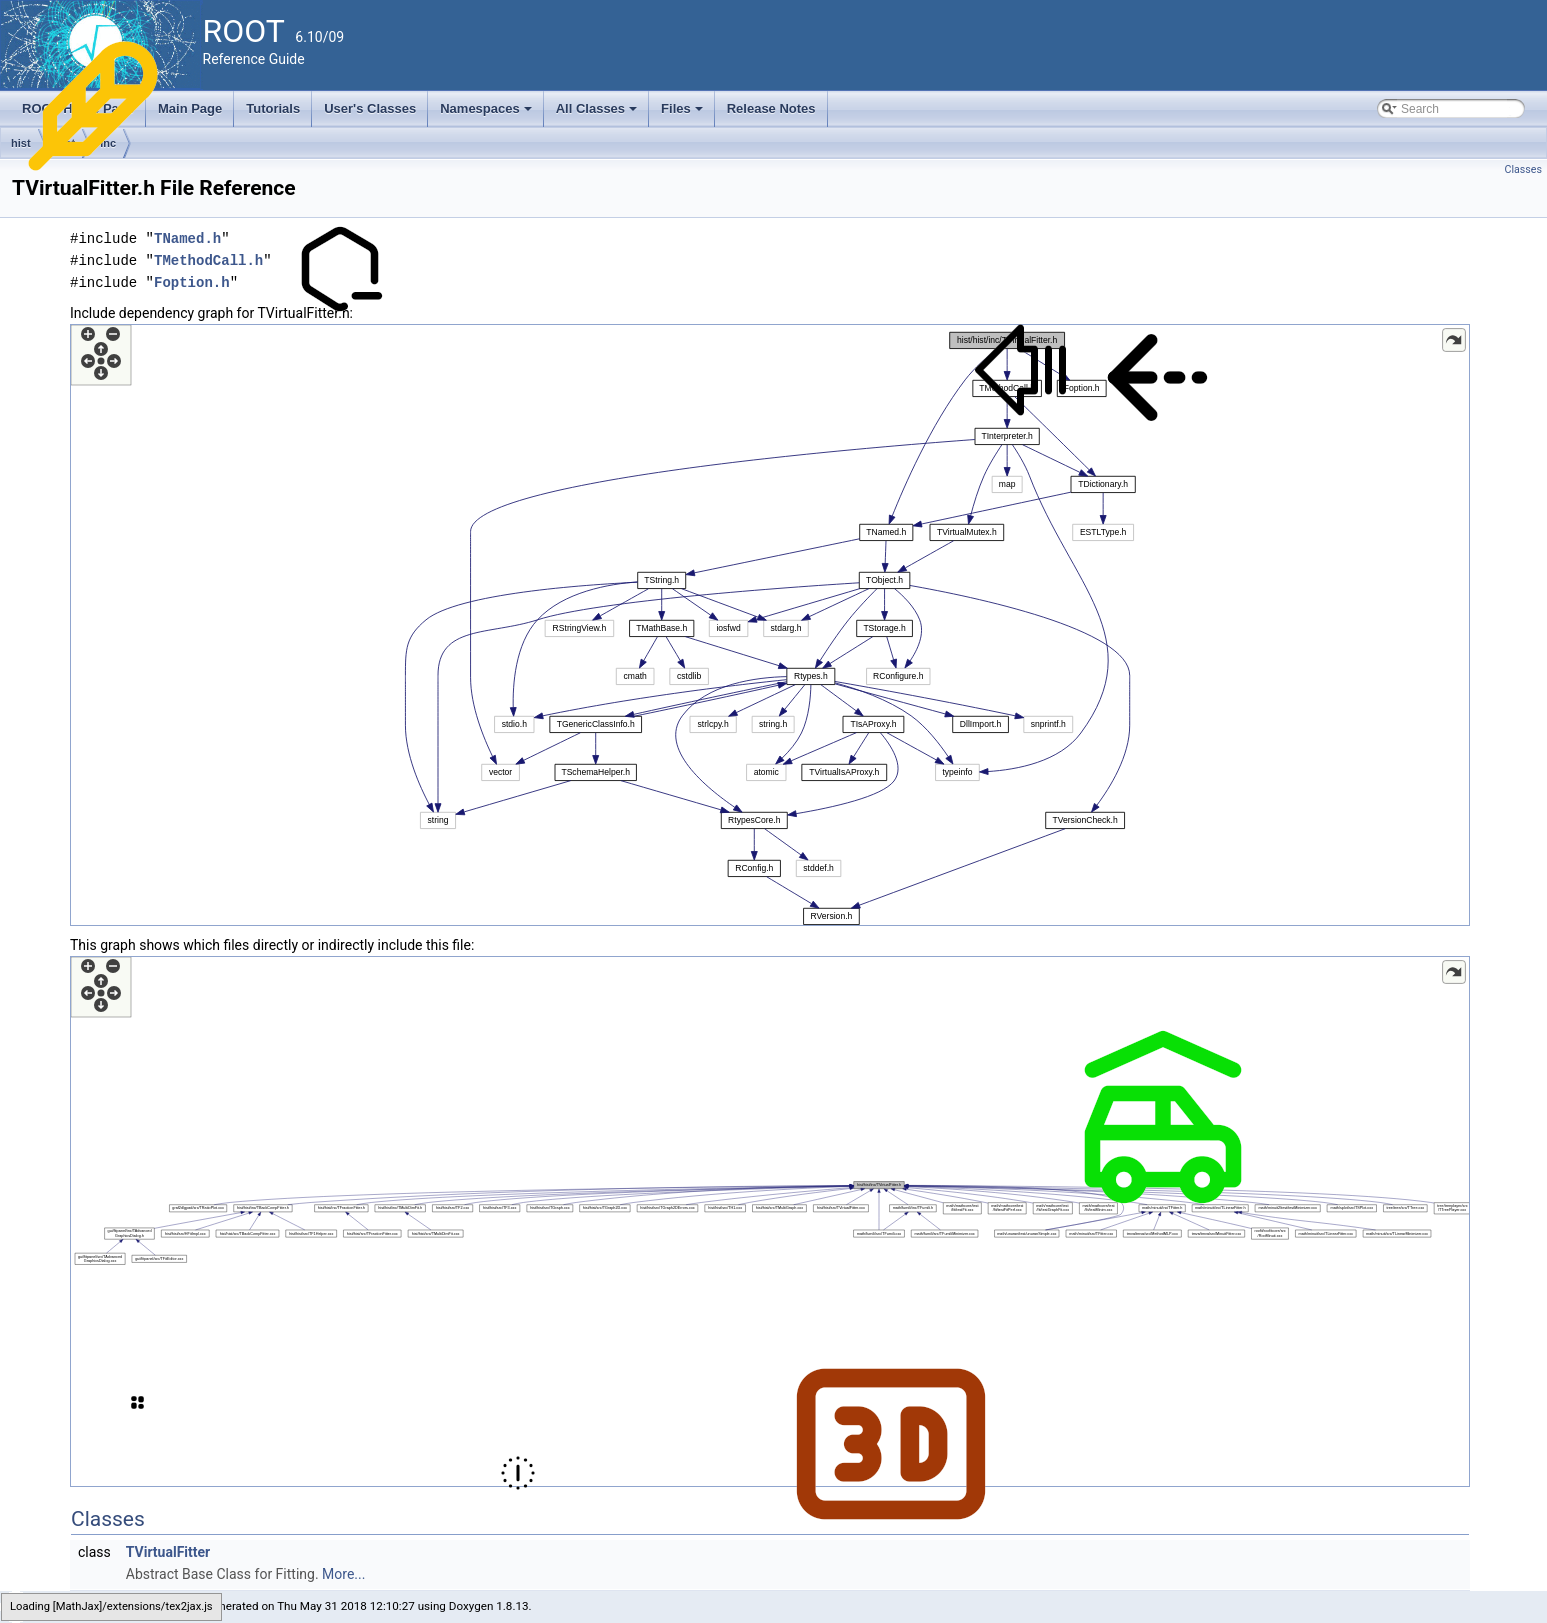  Describe the element at coordinates (891, 1444) in the screenshot. I see `enable 3D viewing mode` at that location.